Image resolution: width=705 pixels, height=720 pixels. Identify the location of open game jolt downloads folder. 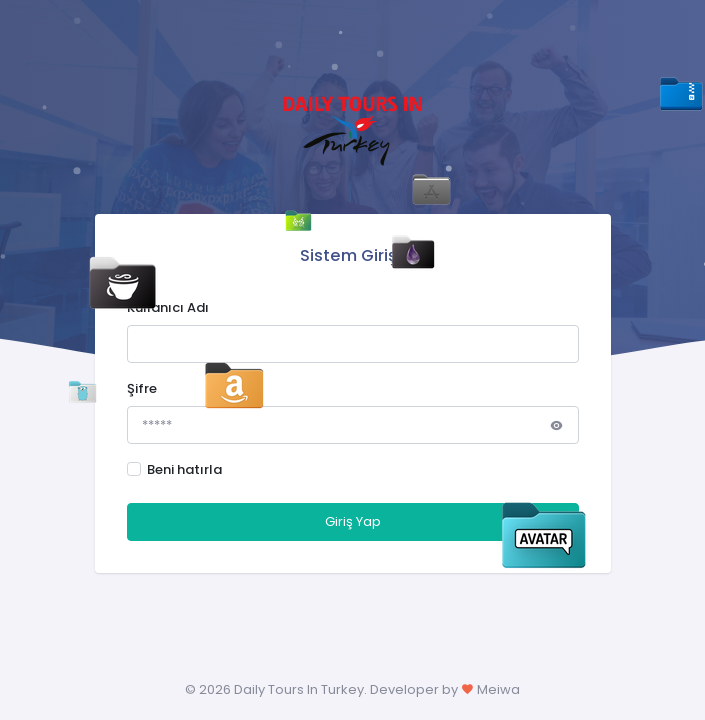
(298, 221).